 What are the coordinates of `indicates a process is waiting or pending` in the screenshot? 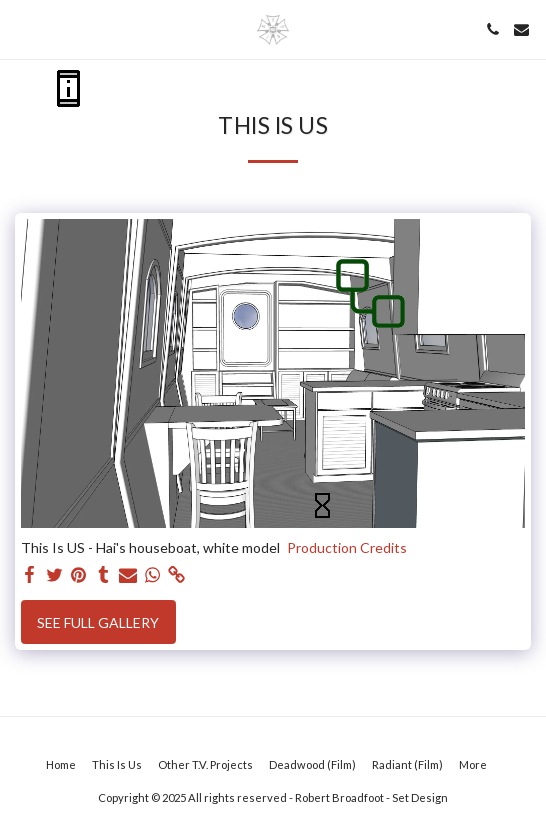 It's located at (322, 505).